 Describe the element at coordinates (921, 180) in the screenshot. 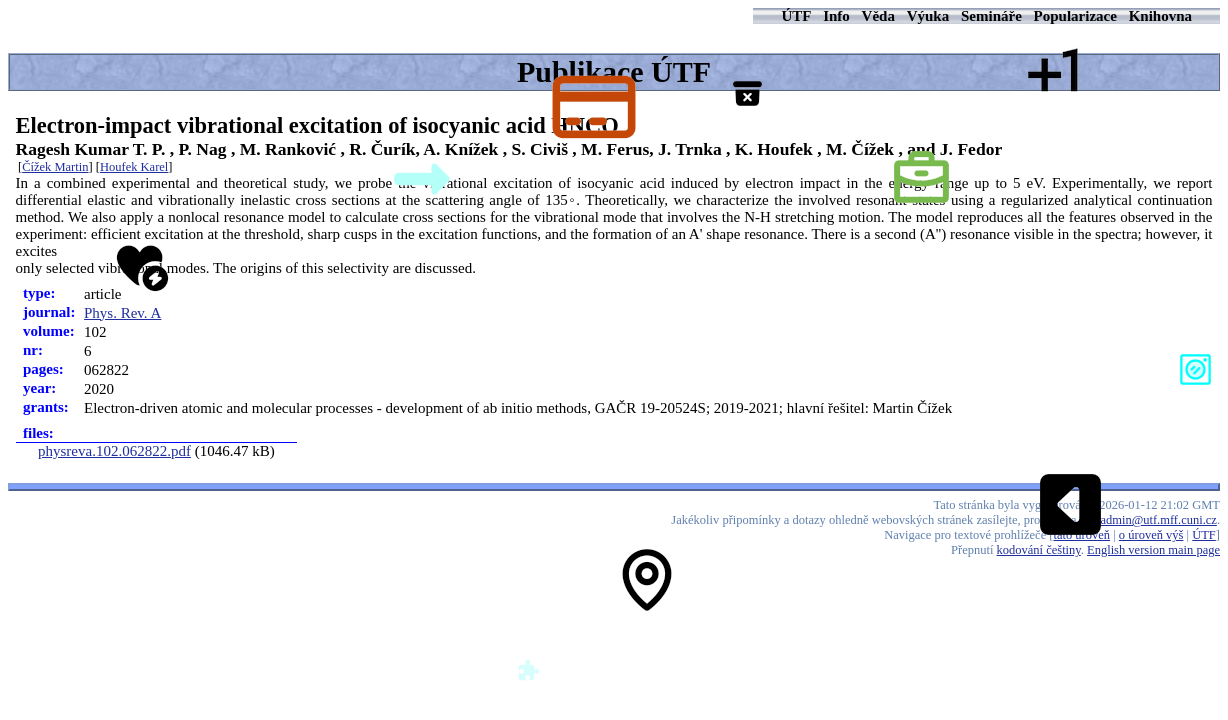

I see `access work or business-related content` at that location.